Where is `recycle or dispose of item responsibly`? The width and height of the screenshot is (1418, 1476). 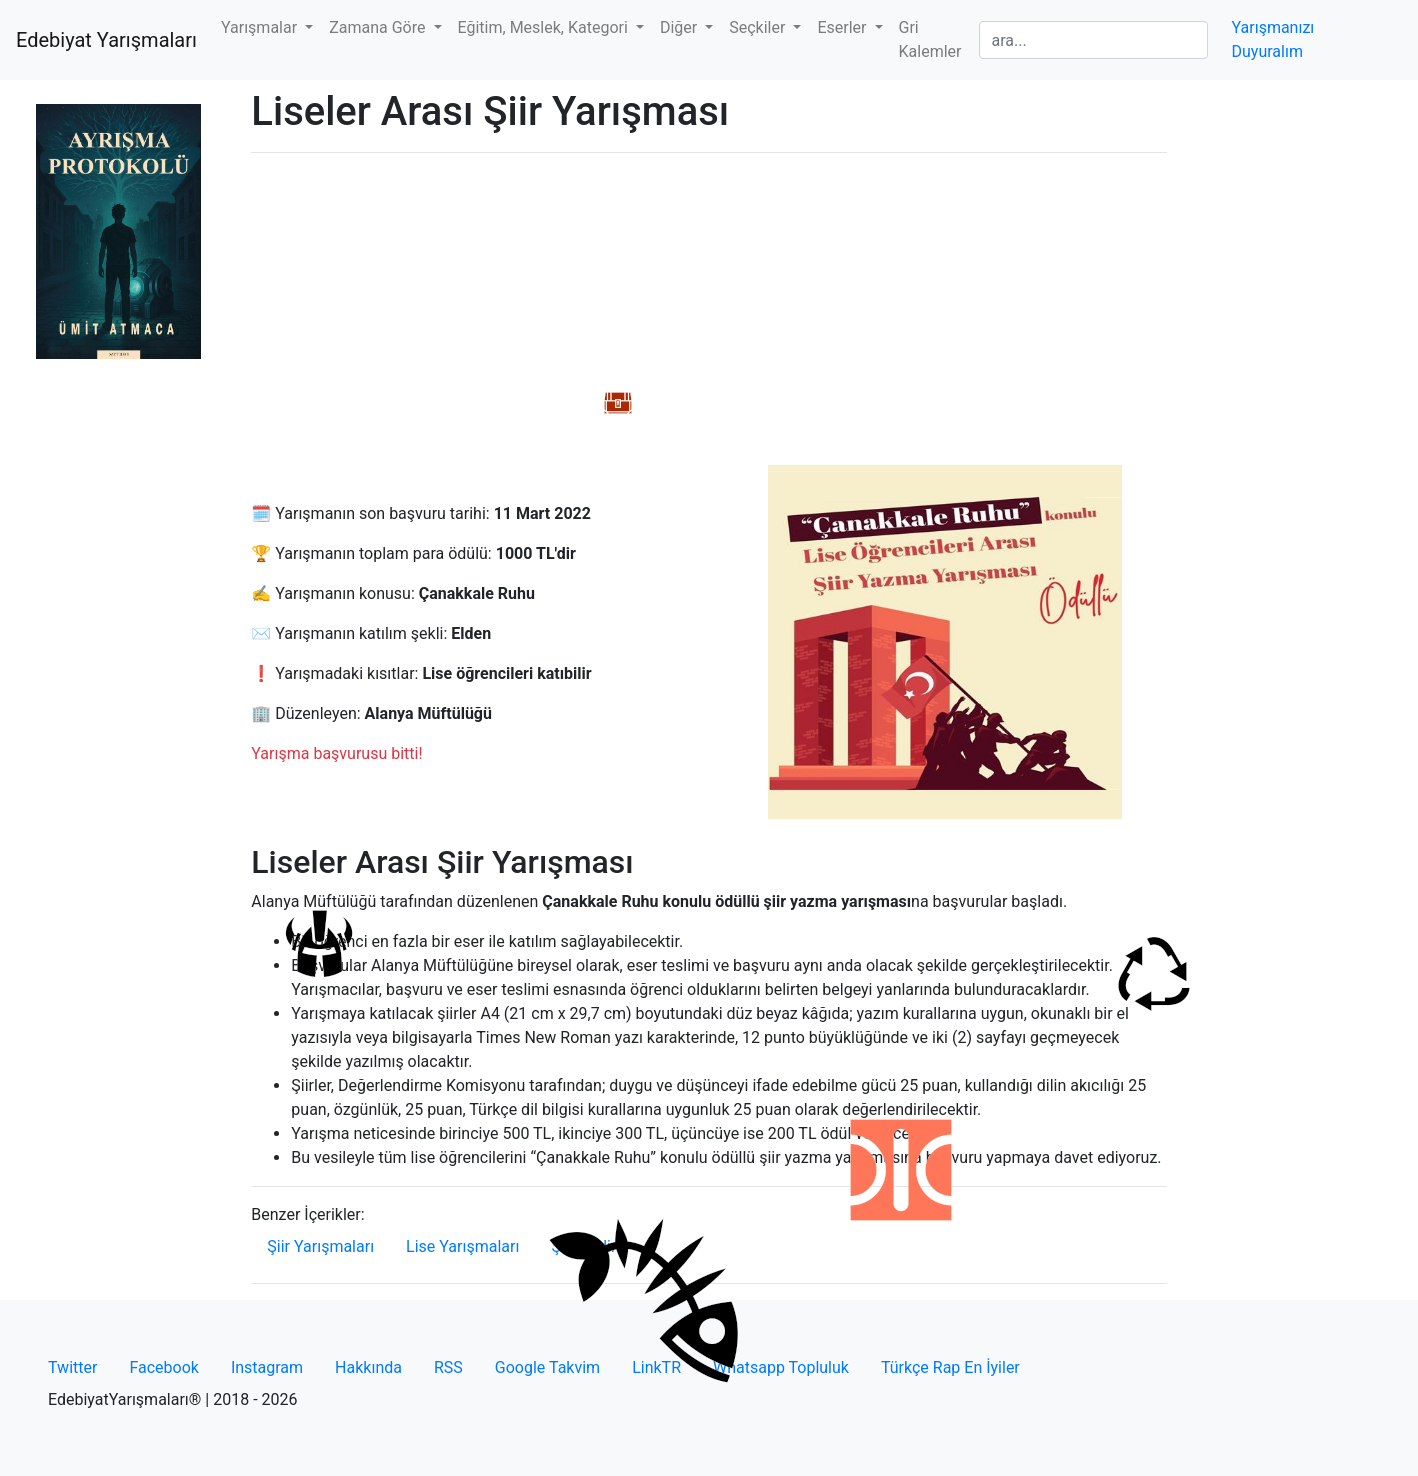
recycle or dispose of item responsibly is located at coordinates (1154, 974).